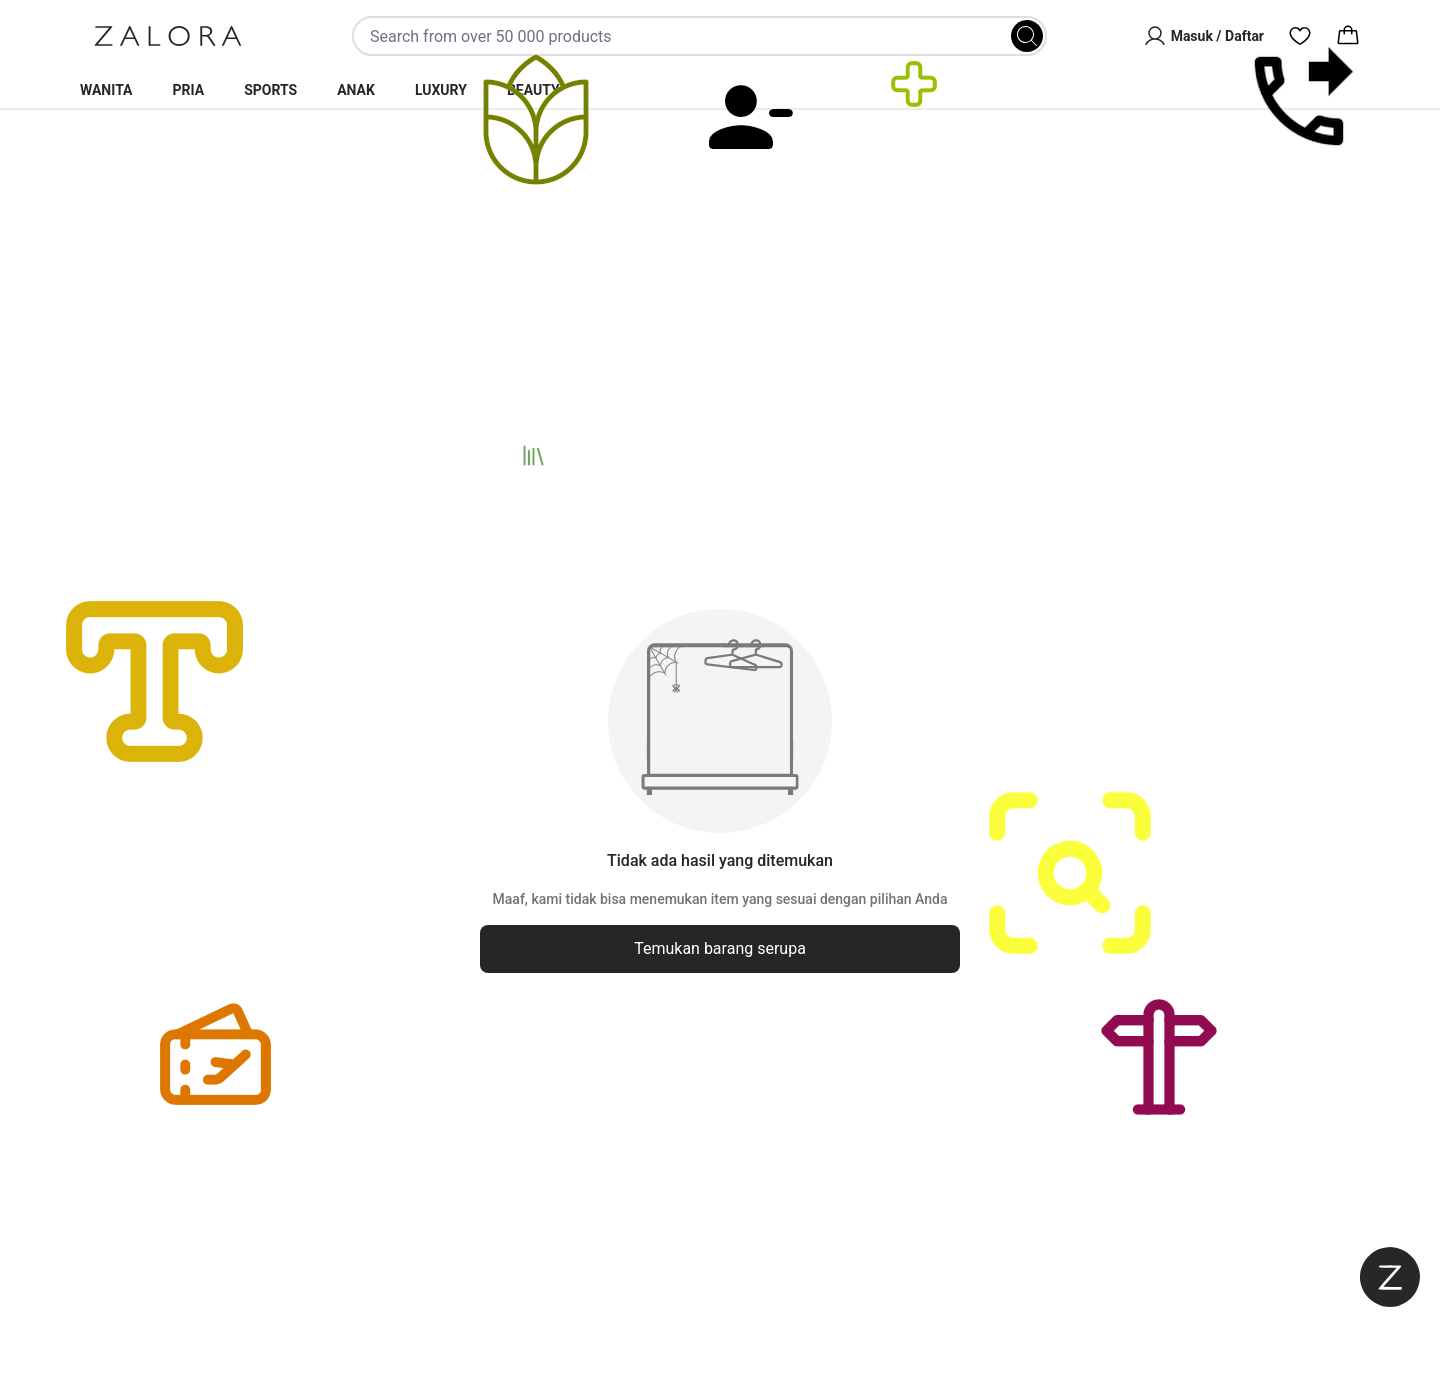 This screenshot has width=1440, height=1387. I want to click on access navigation or directions, so click(1159, 1057).